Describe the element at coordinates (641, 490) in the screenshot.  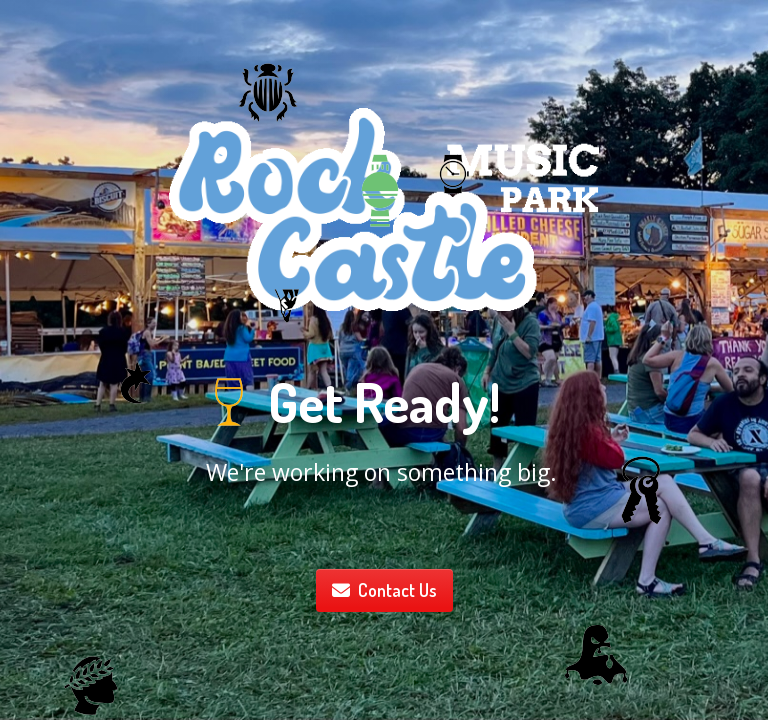
I see `access property or home management settings` at that location.